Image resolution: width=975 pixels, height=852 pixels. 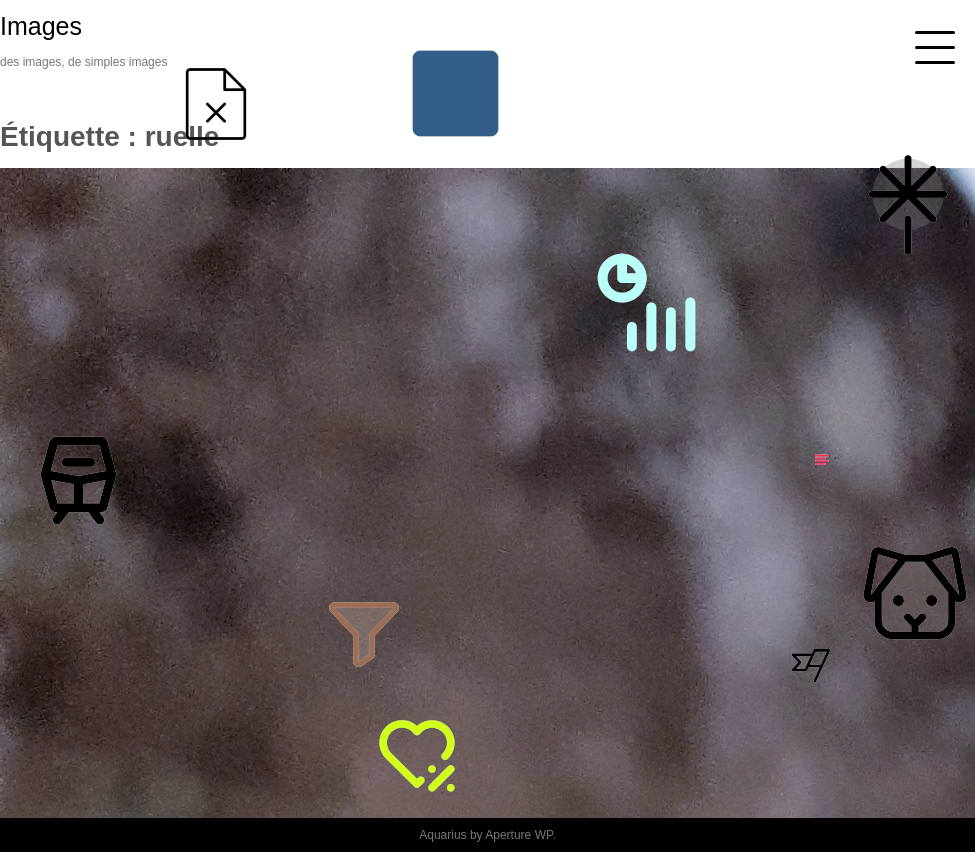 I want to click on align text to the left, so click(x=822, y=460).